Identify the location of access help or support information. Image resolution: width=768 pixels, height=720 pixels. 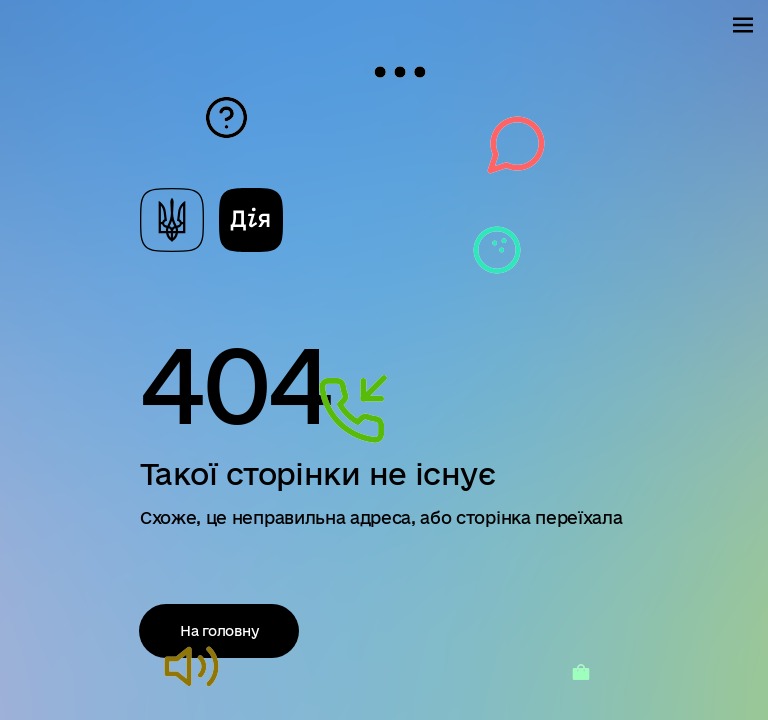
(226, 117).